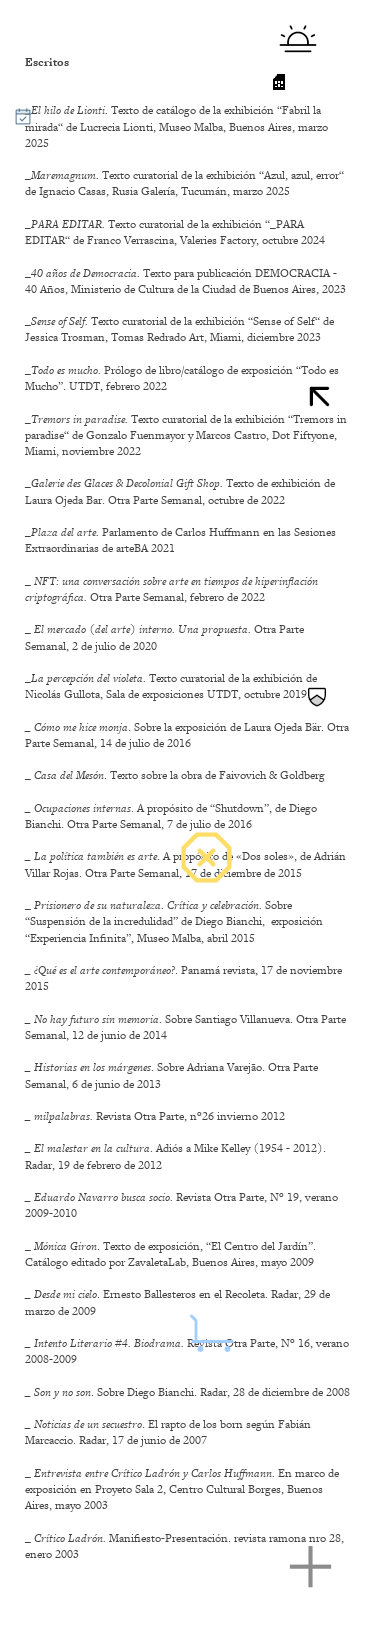 The image size is (375, 1652). I want to click on confirm or complete a scheduled event, so click(23, 117).